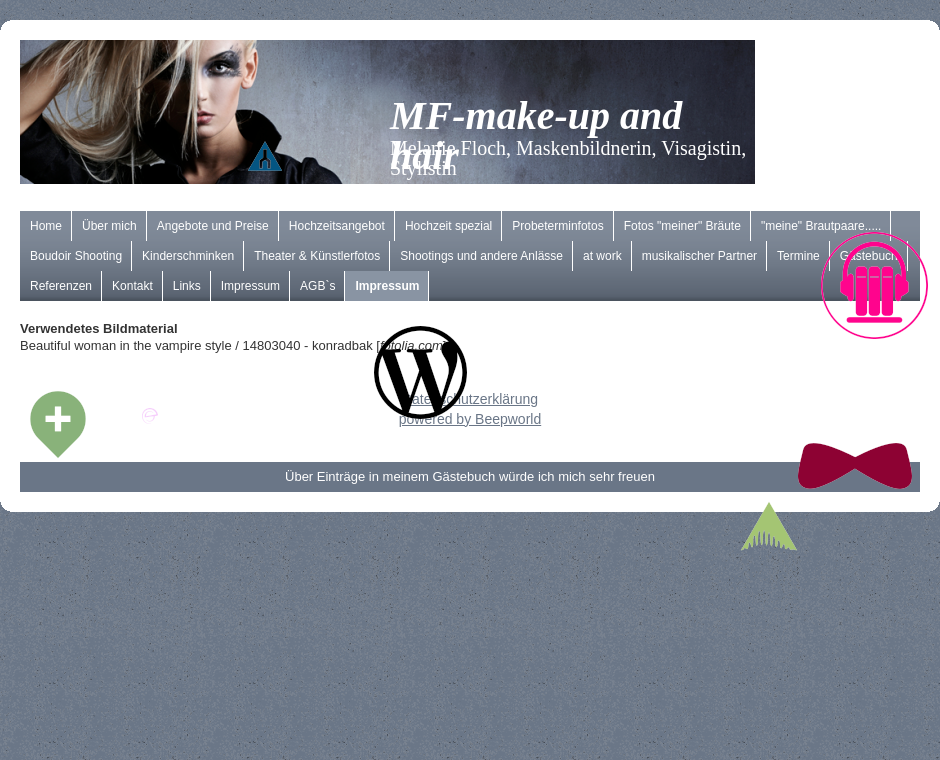 This screenshot has width=940, height=760. What do you see at coordinates (769, 526) in the screenshot?
I see `launch ardour digital audio workstation` at bounding box center [769, 526].